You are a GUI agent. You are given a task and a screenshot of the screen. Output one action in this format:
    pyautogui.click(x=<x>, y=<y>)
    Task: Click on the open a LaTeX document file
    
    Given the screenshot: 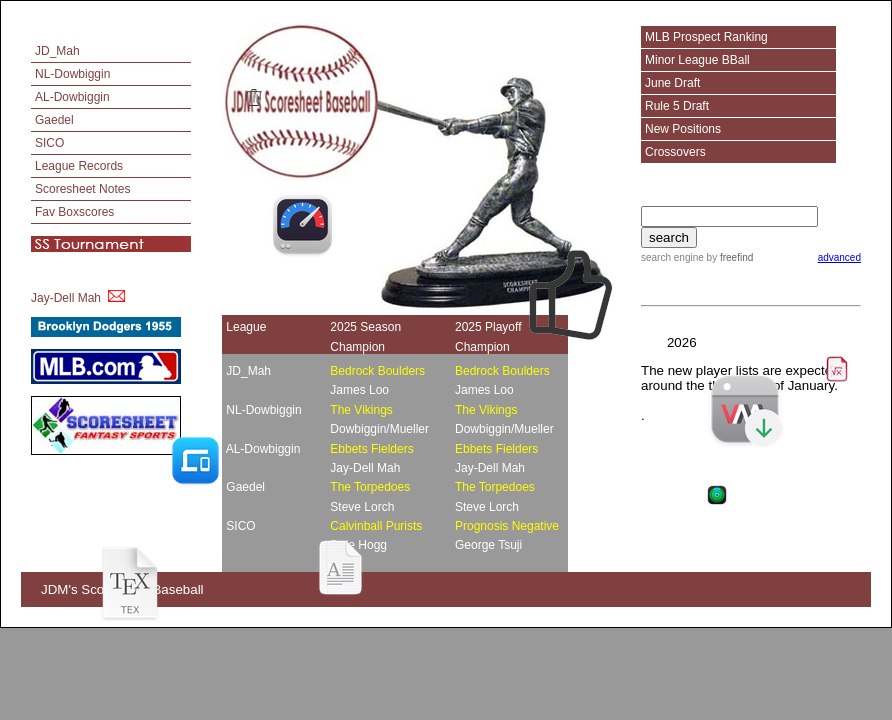 What is the action you would take?
    pyautogui.click(x=130, y=584)
    